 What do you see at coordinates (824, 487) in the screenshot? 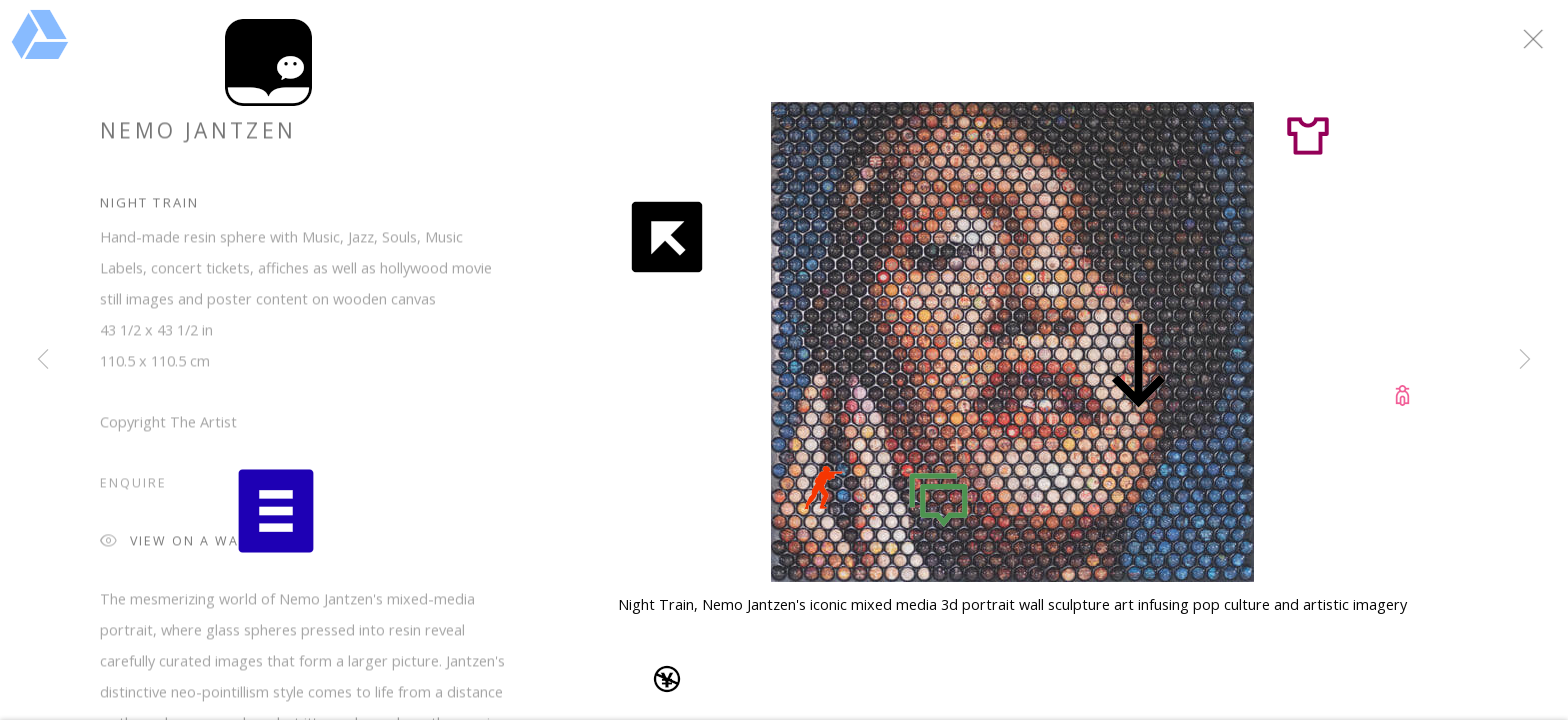
I see `launch counter-strike game` at bounding box center [824, 487].